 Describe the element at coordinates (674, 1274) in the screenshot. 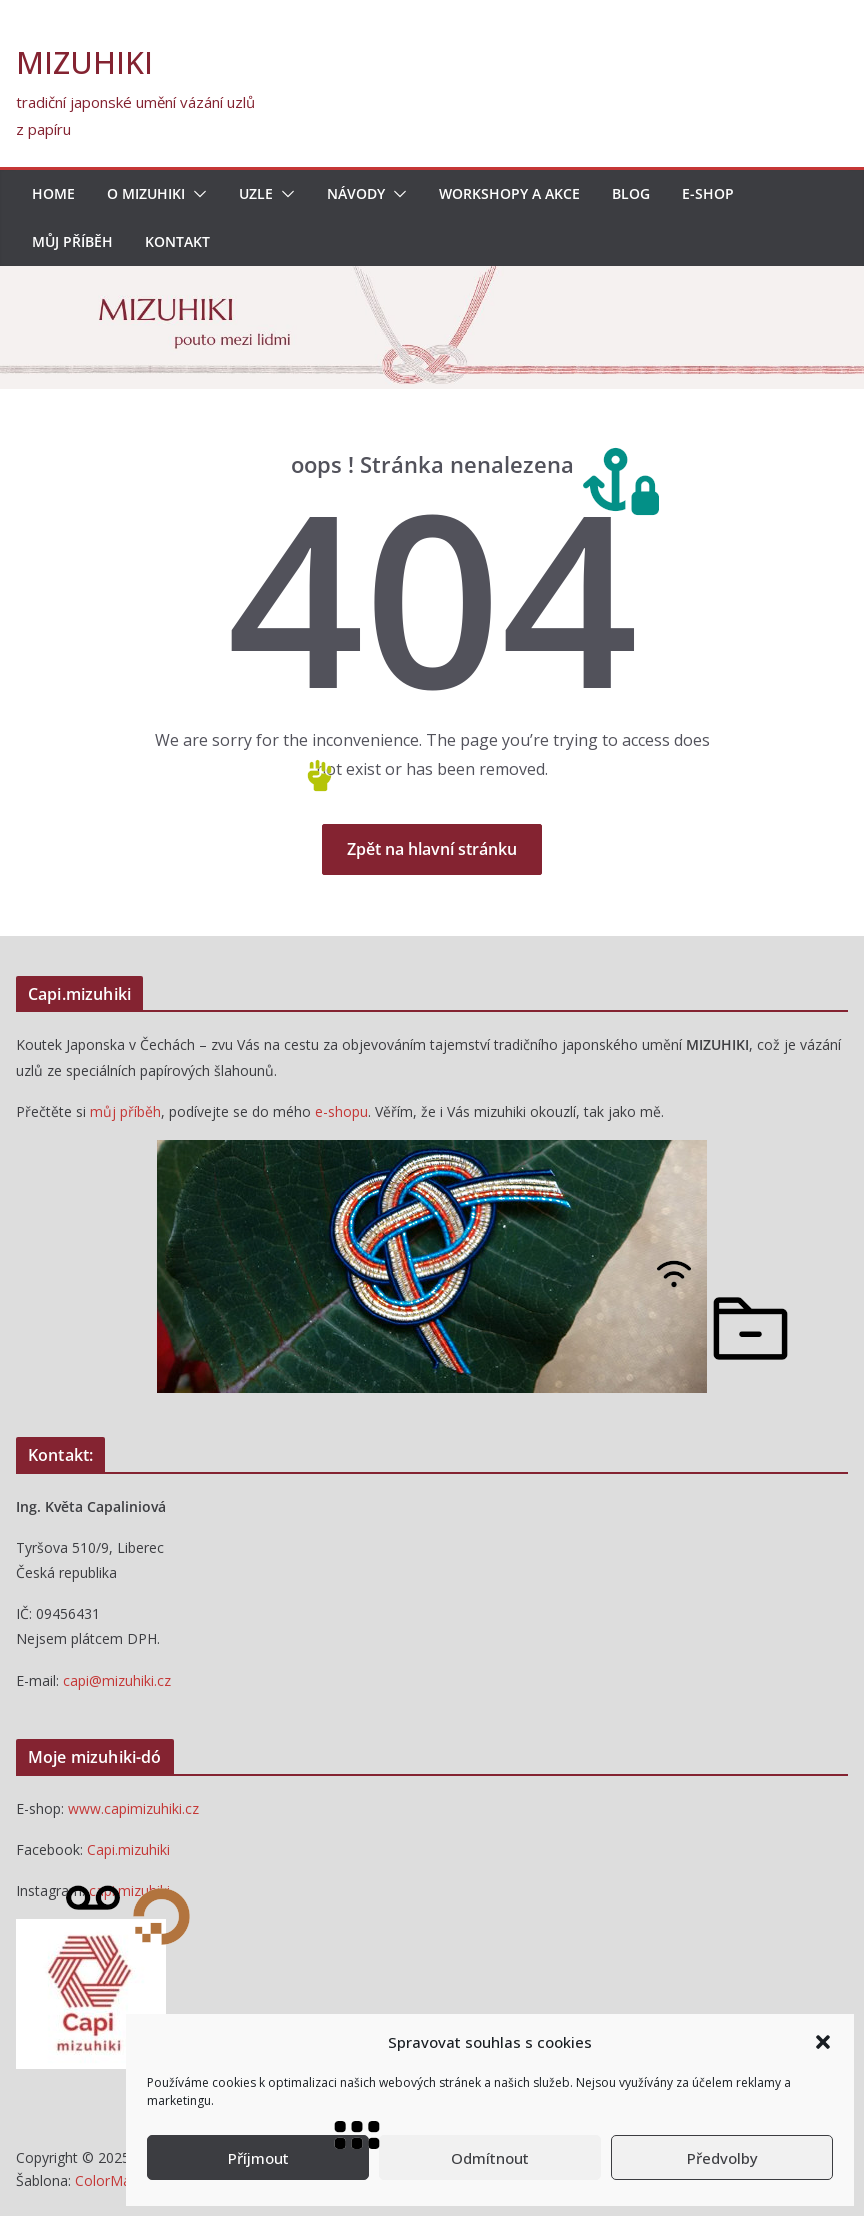

I see `wifi connection status indicator` at that location.